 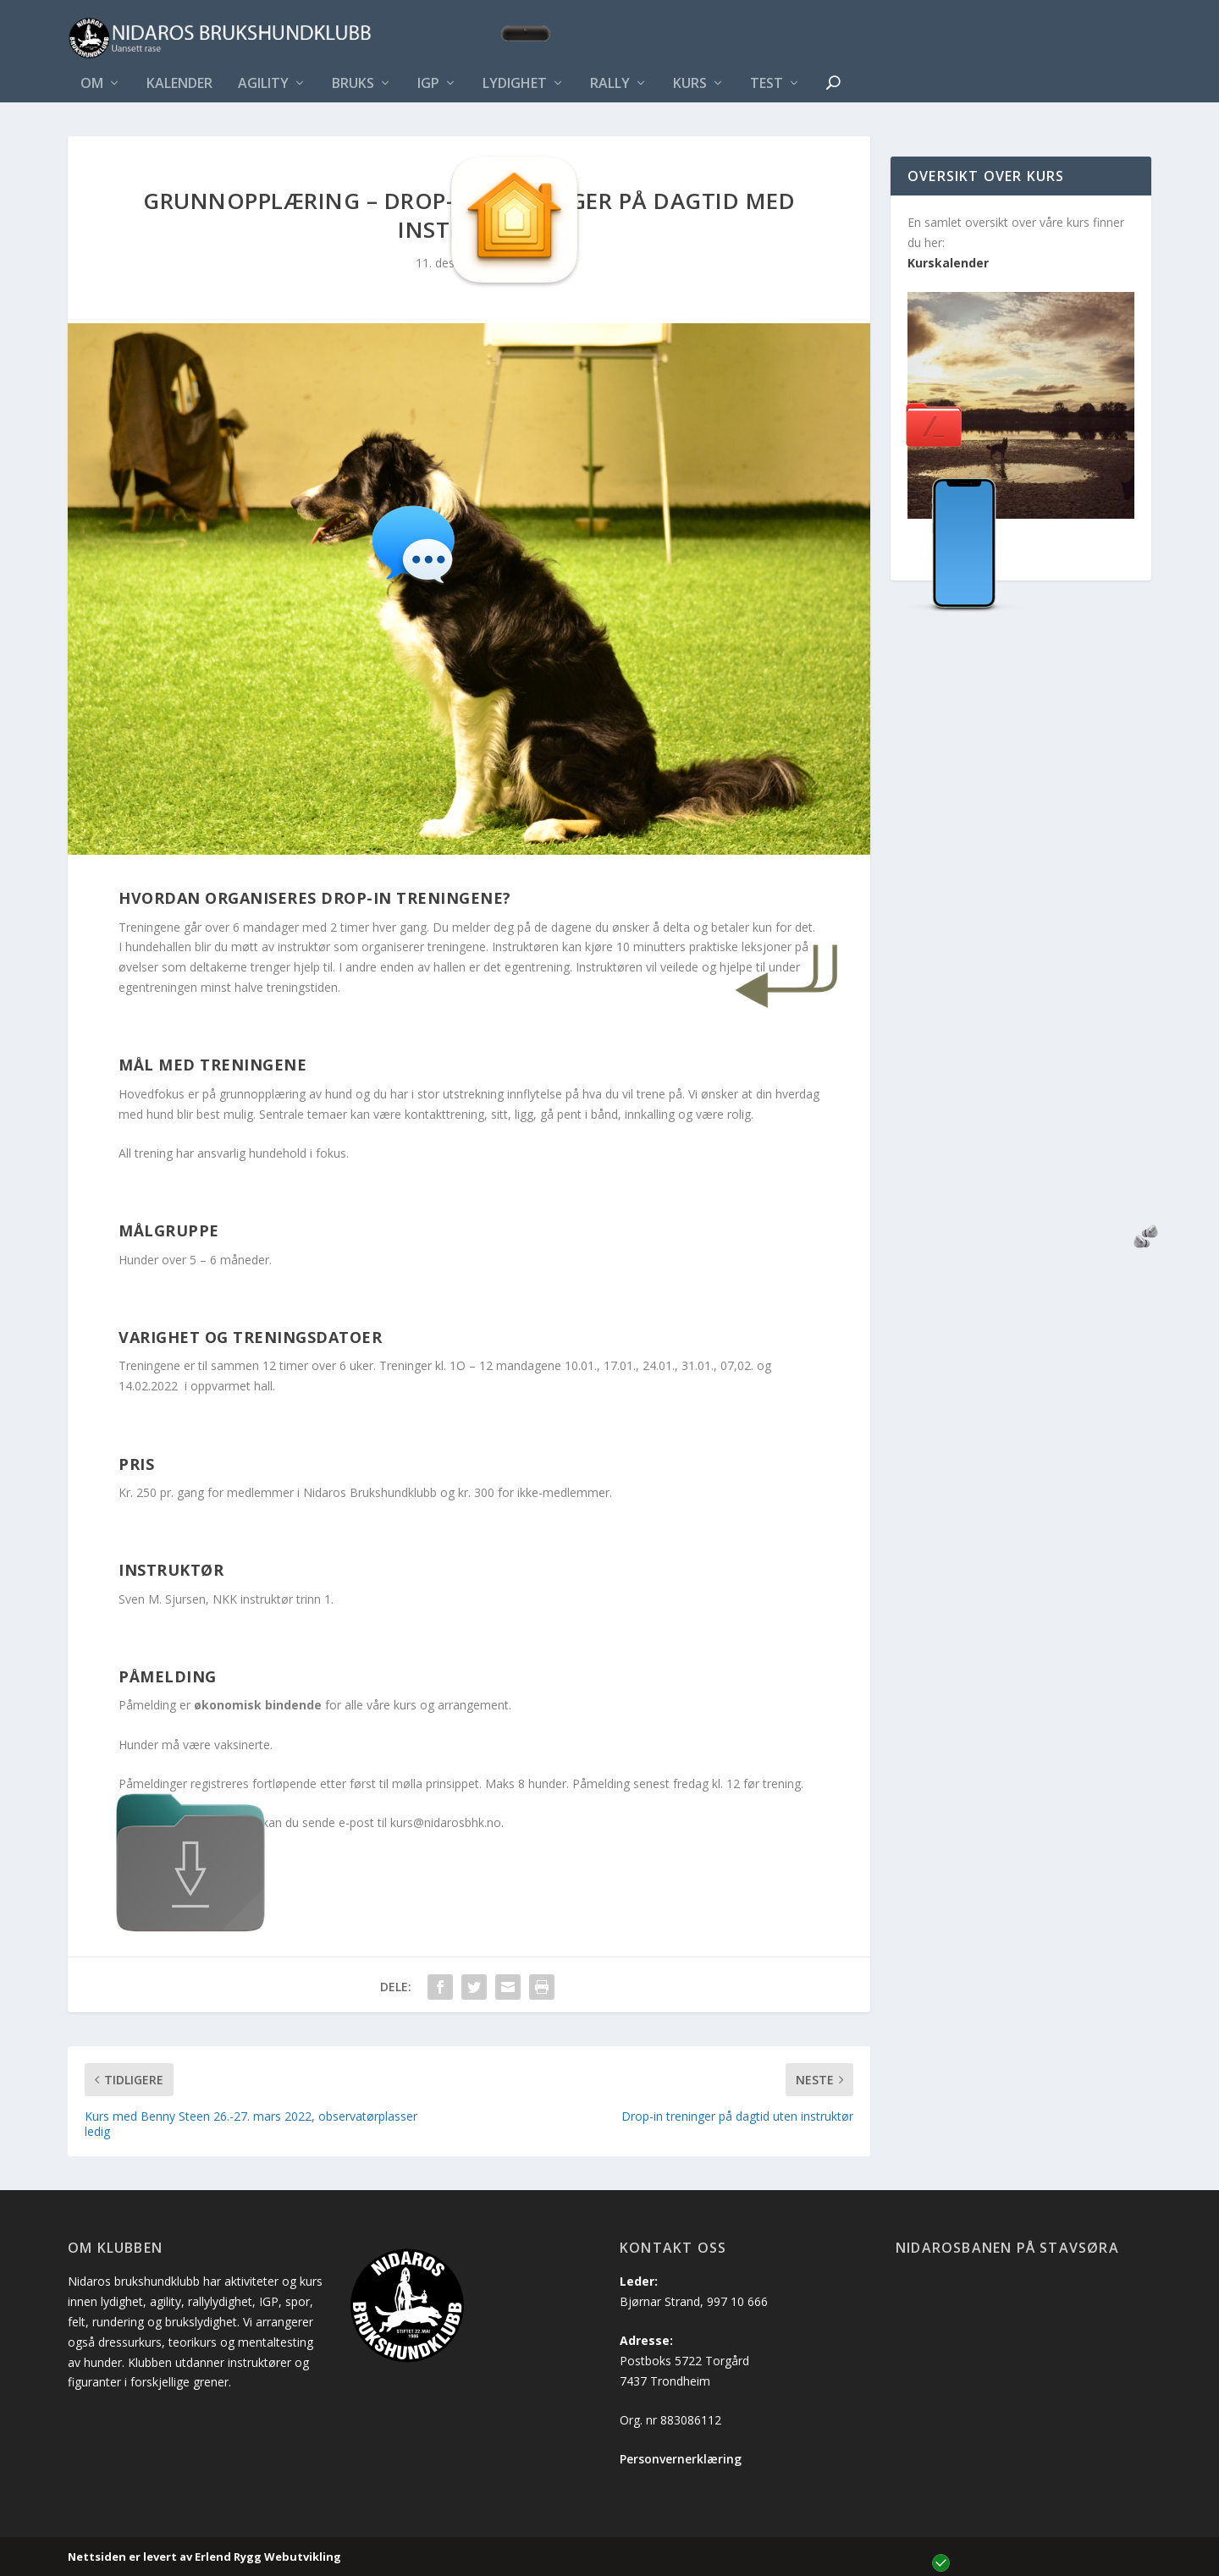 What do you see at coordinates (526, 34) in the screenshot?
I see `connect to bluetooth speaker` at bounding box center [526, 34].